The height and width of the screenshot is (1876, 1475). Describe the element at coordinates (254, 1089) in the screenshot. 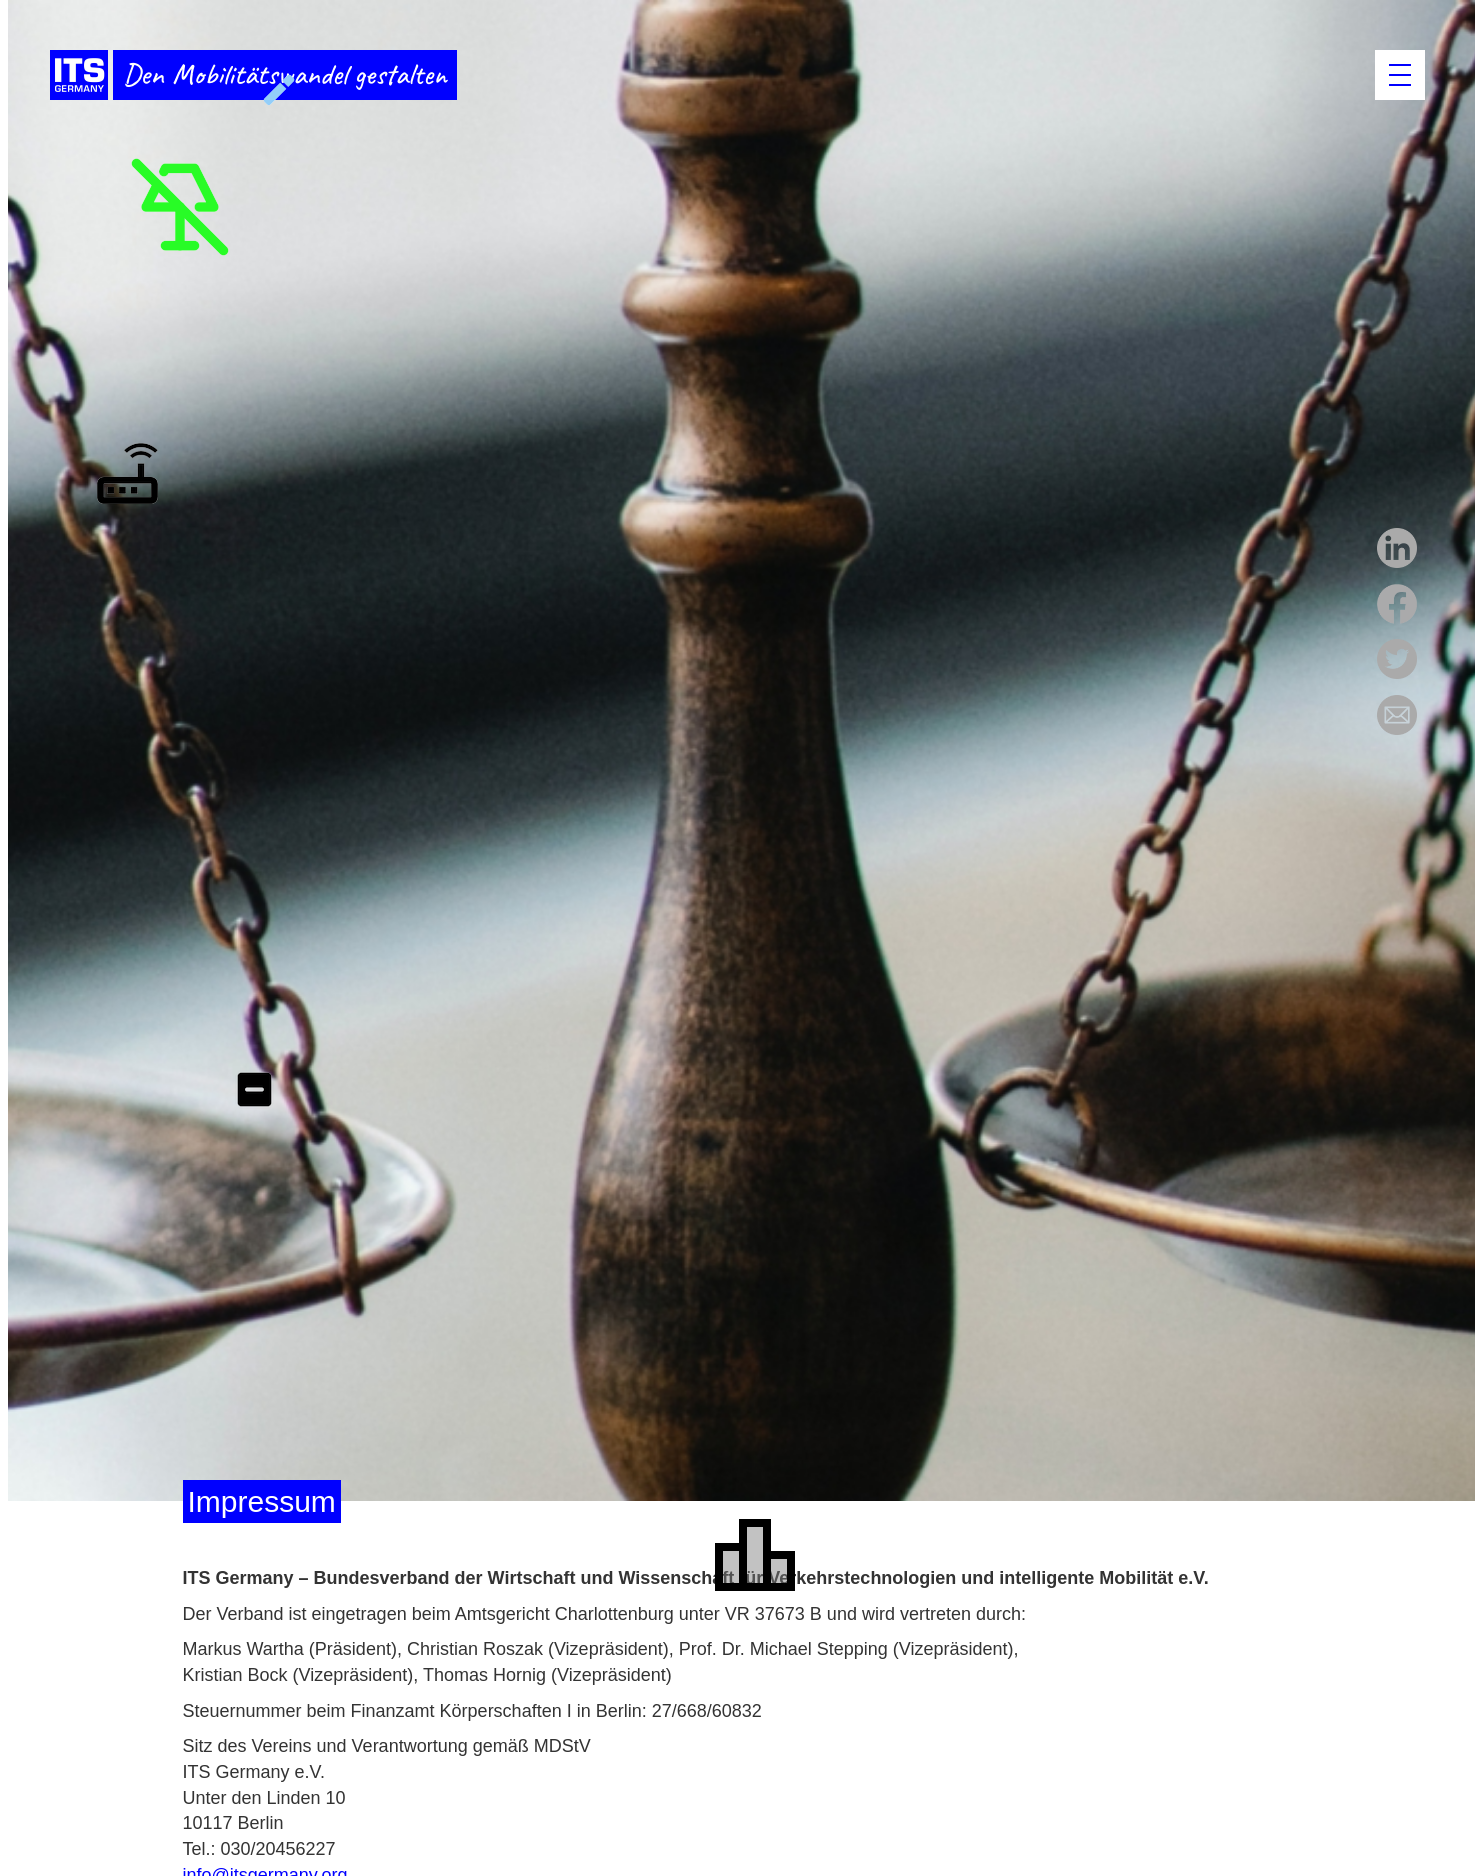

I see `indicates partial selection in a multi-select list` at that location.